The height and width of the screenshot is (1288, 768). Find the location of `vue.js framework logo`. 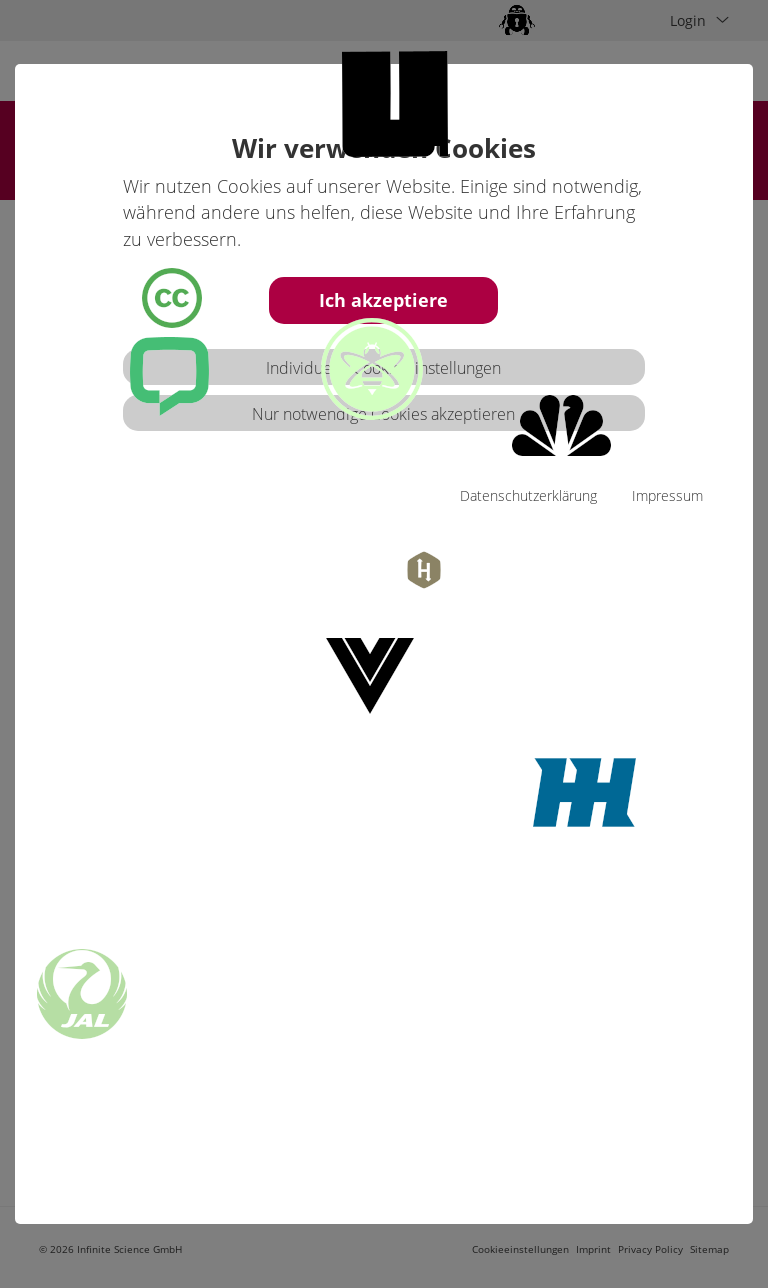

vue.js framework logo is located at coordinates (370, 674).